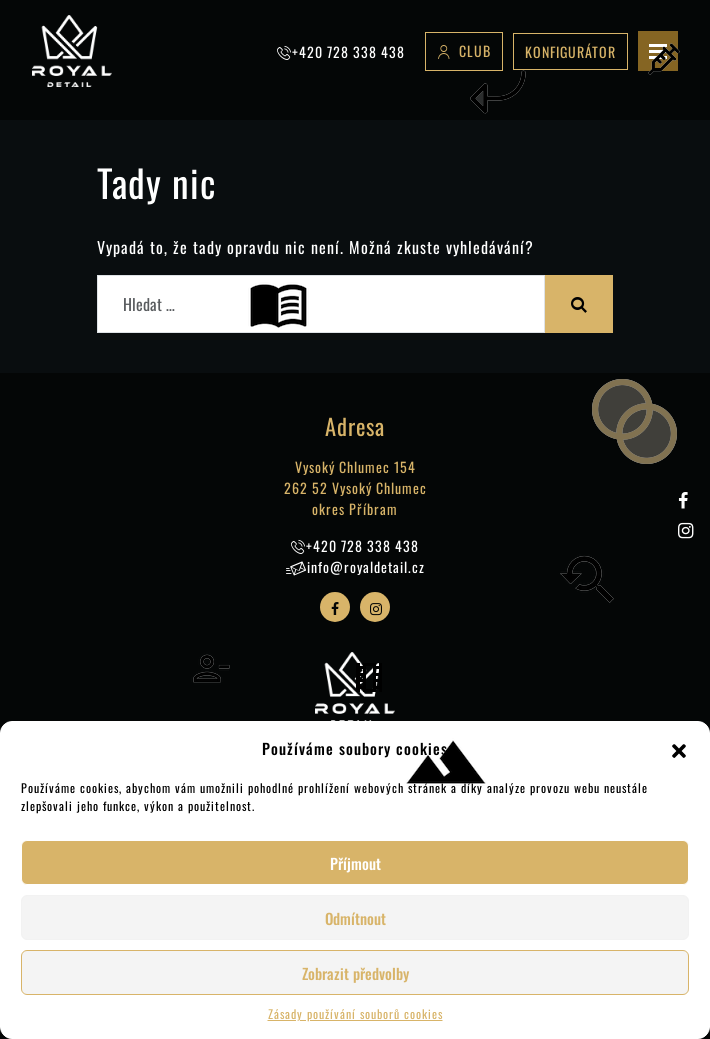  Describe the element at coordinates (446, 762) in the screenshot. I see `view landscape or nature photos` at that location.